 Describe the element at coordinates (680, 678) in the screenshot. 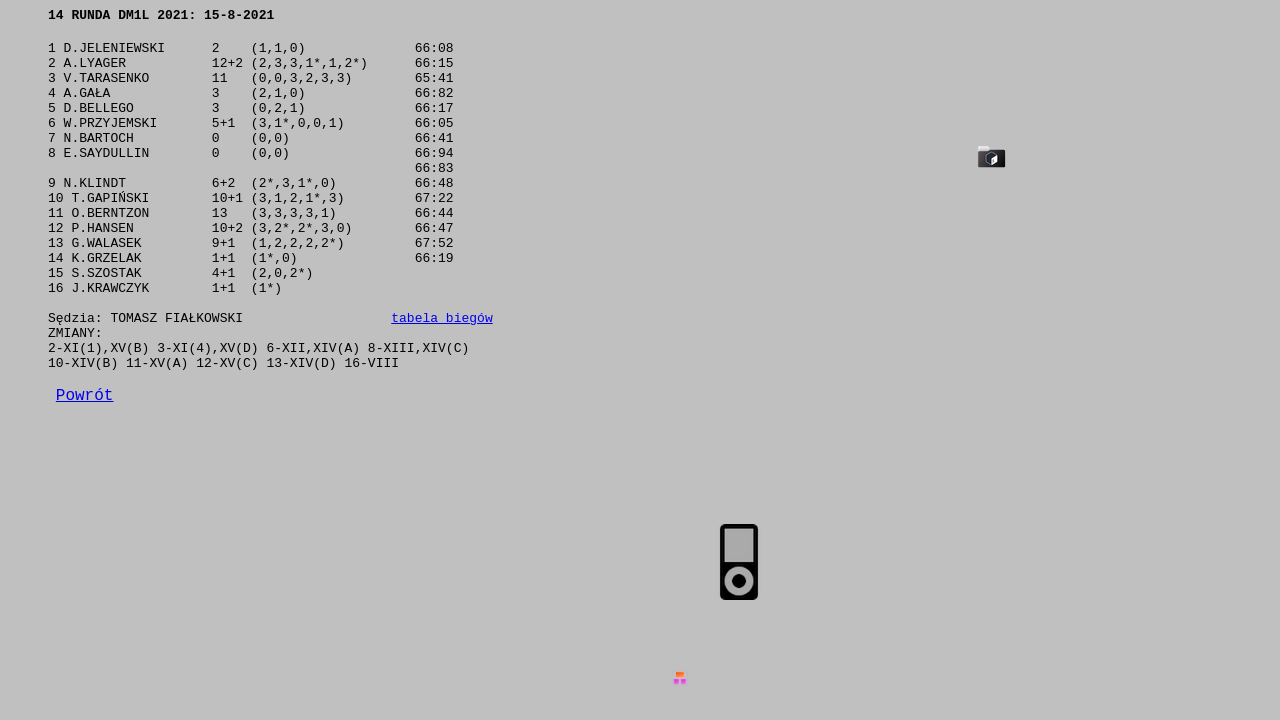

I see `select all items in the current view` at that location.